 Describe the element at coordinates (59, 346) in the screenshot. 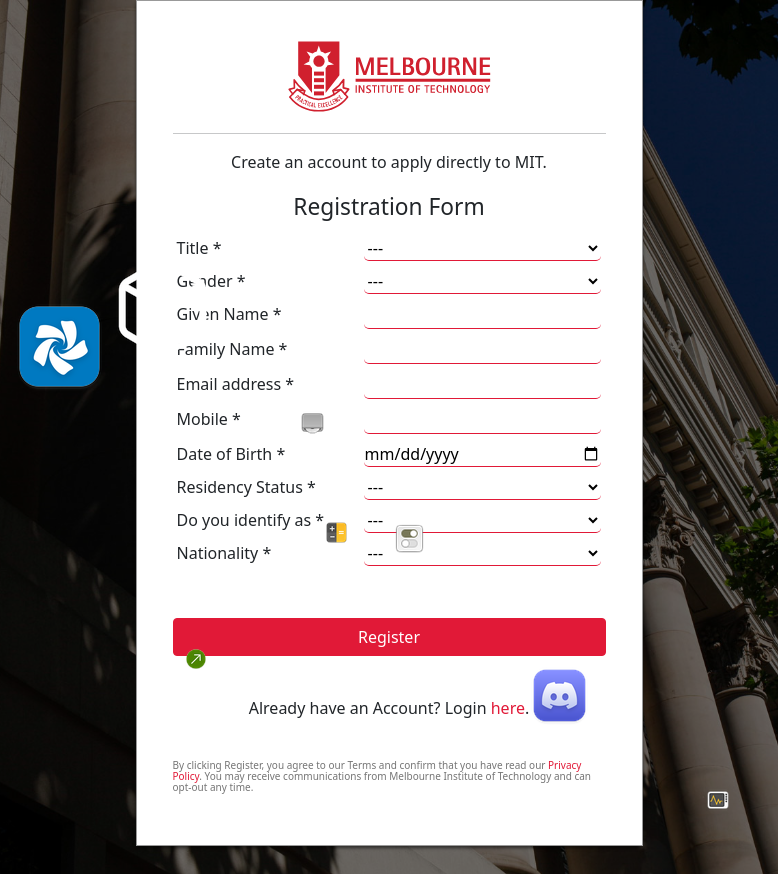

I see `open chakra linux distribution` at that location.